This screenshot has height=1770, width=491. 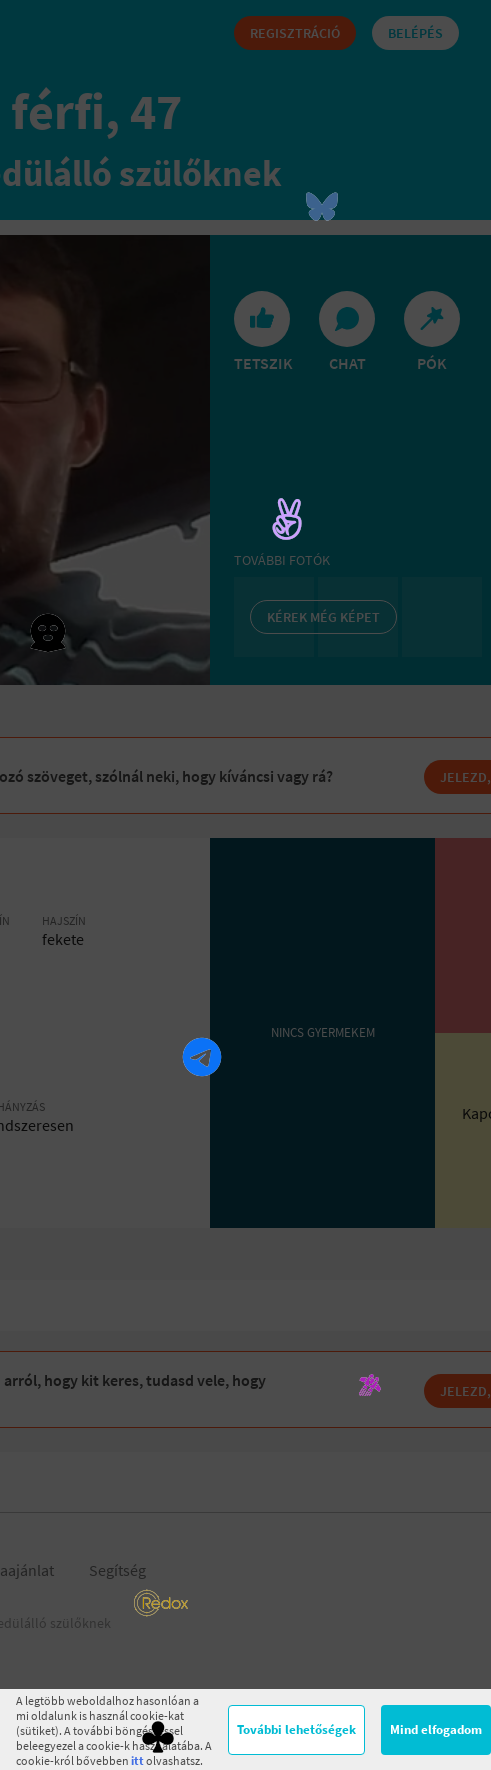 I want to click on open the Bluesky app, so click(x=322, y=206).